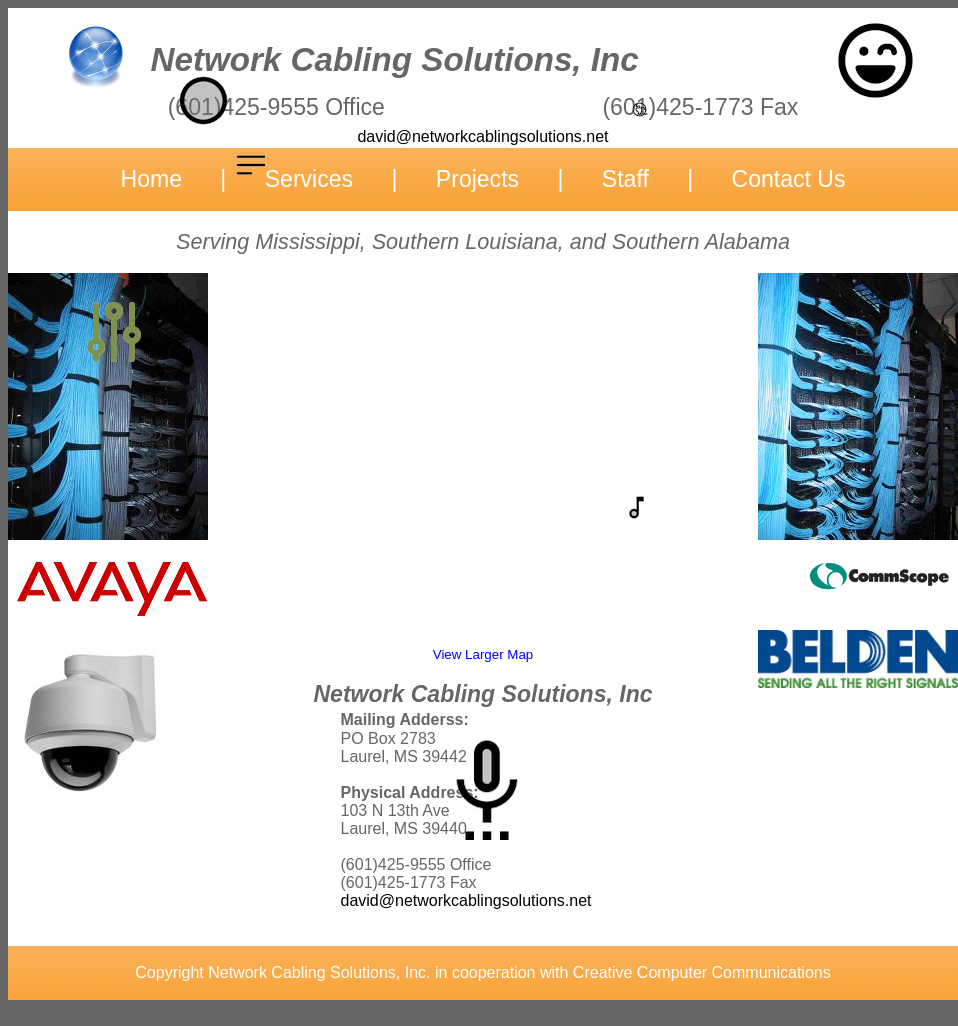 This screenshot has width=958, height=1026. Describe the element at coordinates (114, 332) in the screenshot. I see `adjust settings or preferences` at that location.